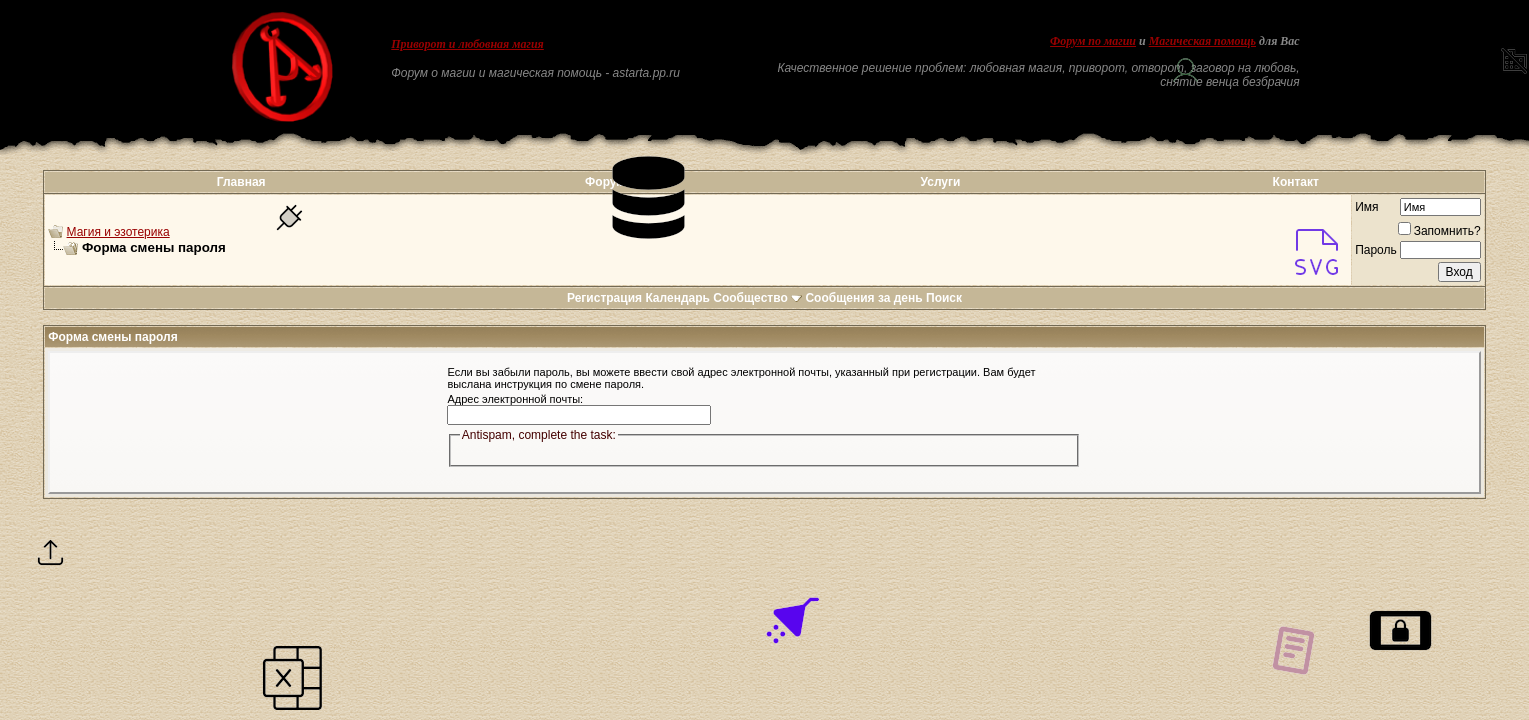 Image resolution: width=1529 pixels, height=720 pixels. I want to click on filter or sort content, so click(792, 618).